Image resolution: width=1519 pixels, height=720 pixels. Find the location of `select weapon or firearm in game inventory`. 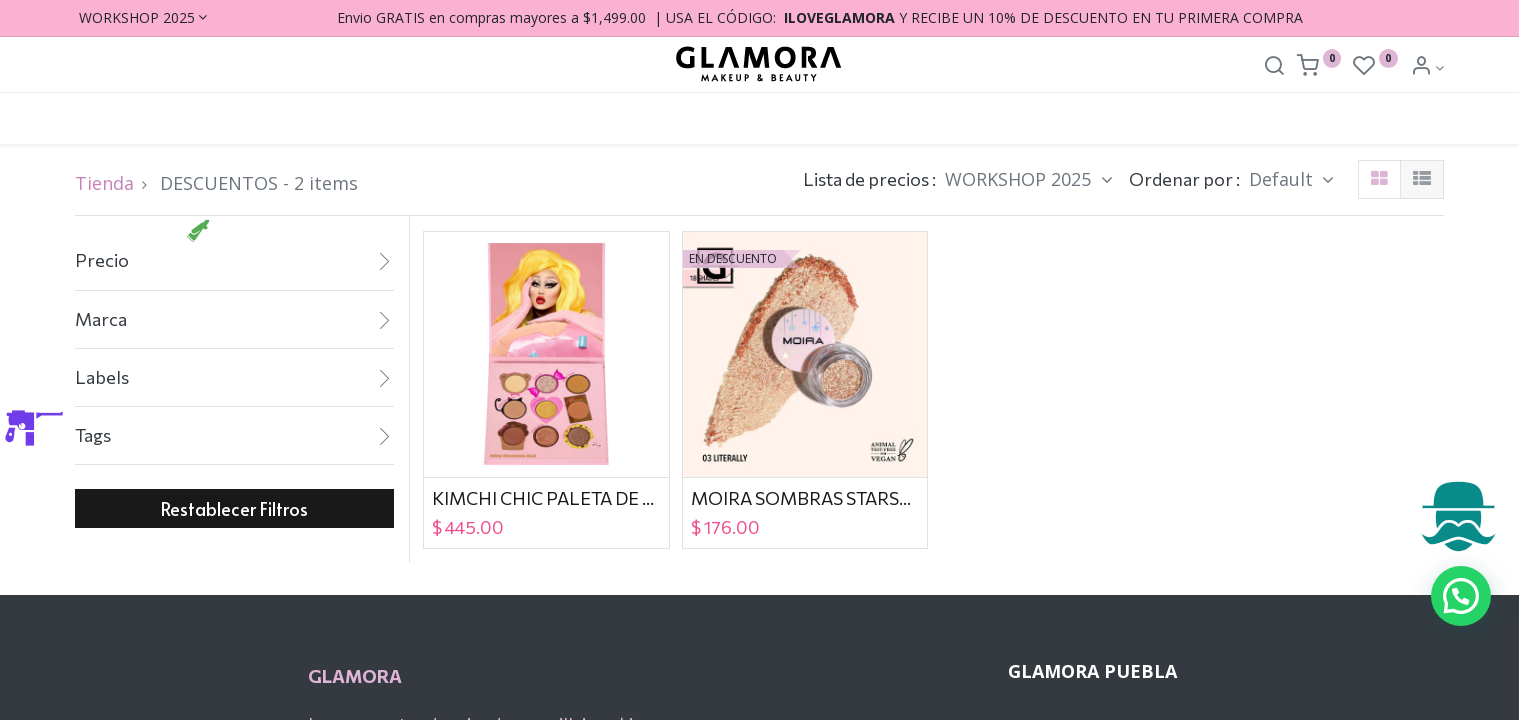

select weapon or firearm in game inventory is located at coordinates (34, 428).